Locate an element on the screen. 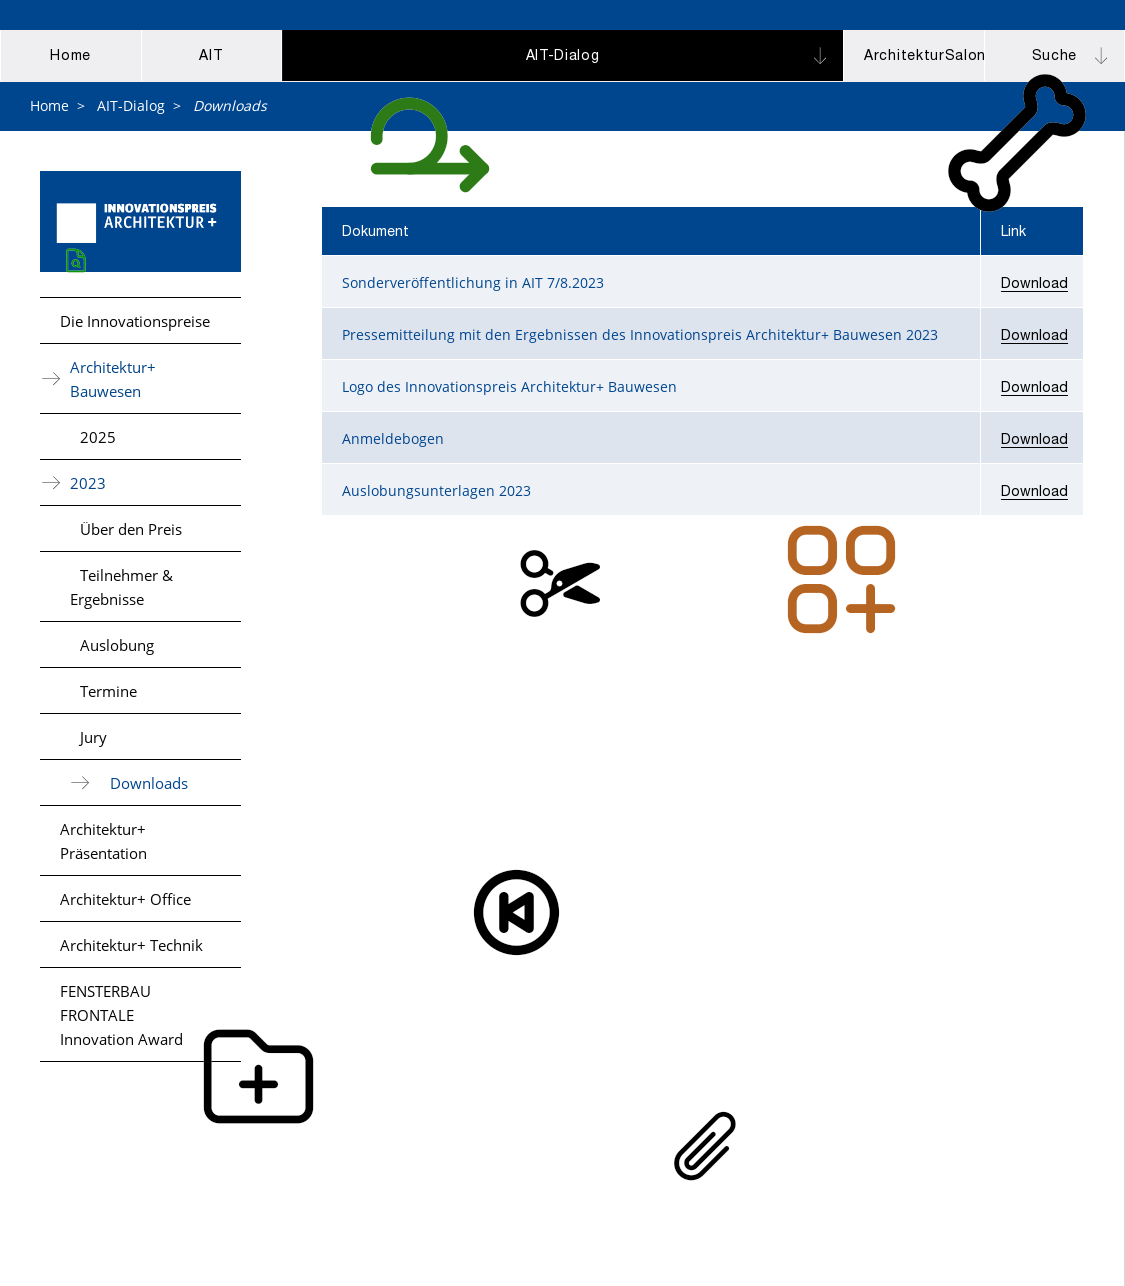  access pet-related features or settings is located at coordinates (1017, 143).